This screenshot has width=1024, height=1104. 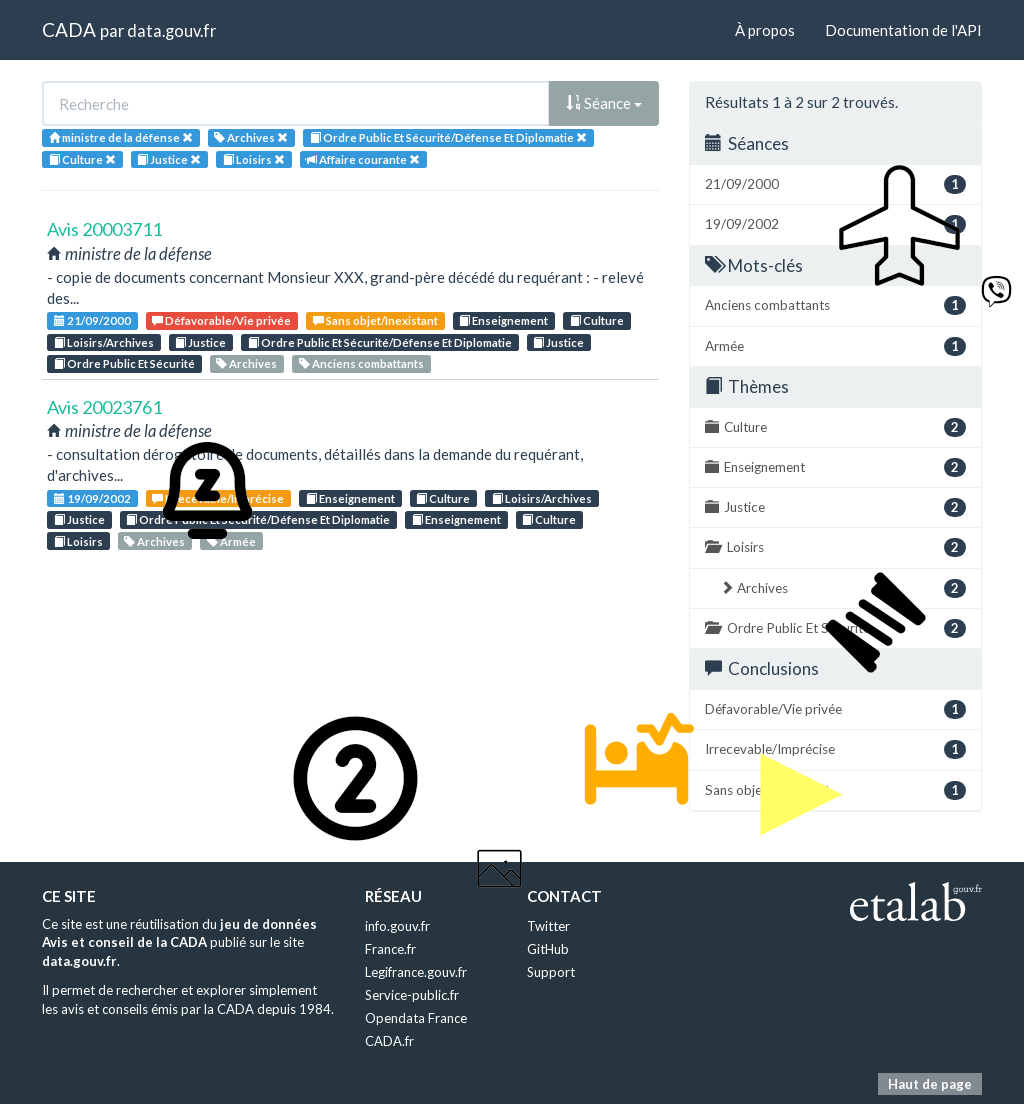 What do you see at coordinates (207, 490) in the screenshot?
I see `snooze notifications` at bounding box center [207, 490].